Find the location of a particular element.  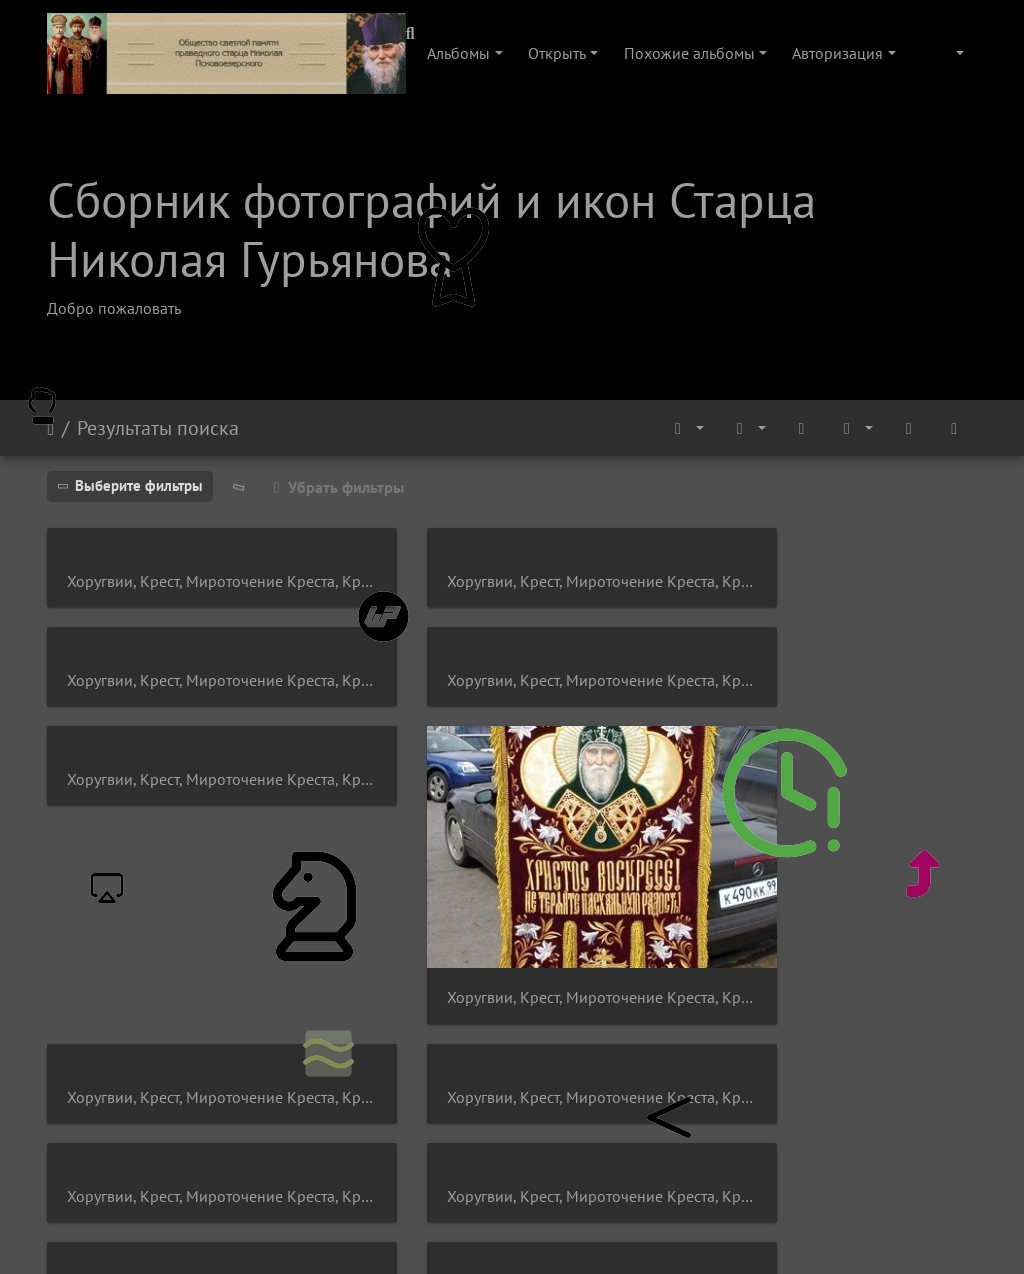

view sponsor tiers and levels is located at coordinates (453, 256).